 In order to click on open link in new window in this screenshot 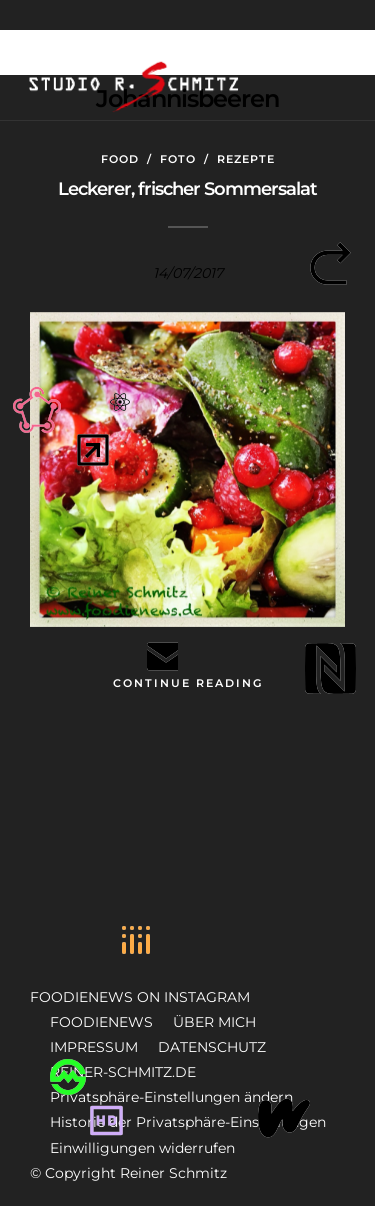, I will do `click(93, 450)`.